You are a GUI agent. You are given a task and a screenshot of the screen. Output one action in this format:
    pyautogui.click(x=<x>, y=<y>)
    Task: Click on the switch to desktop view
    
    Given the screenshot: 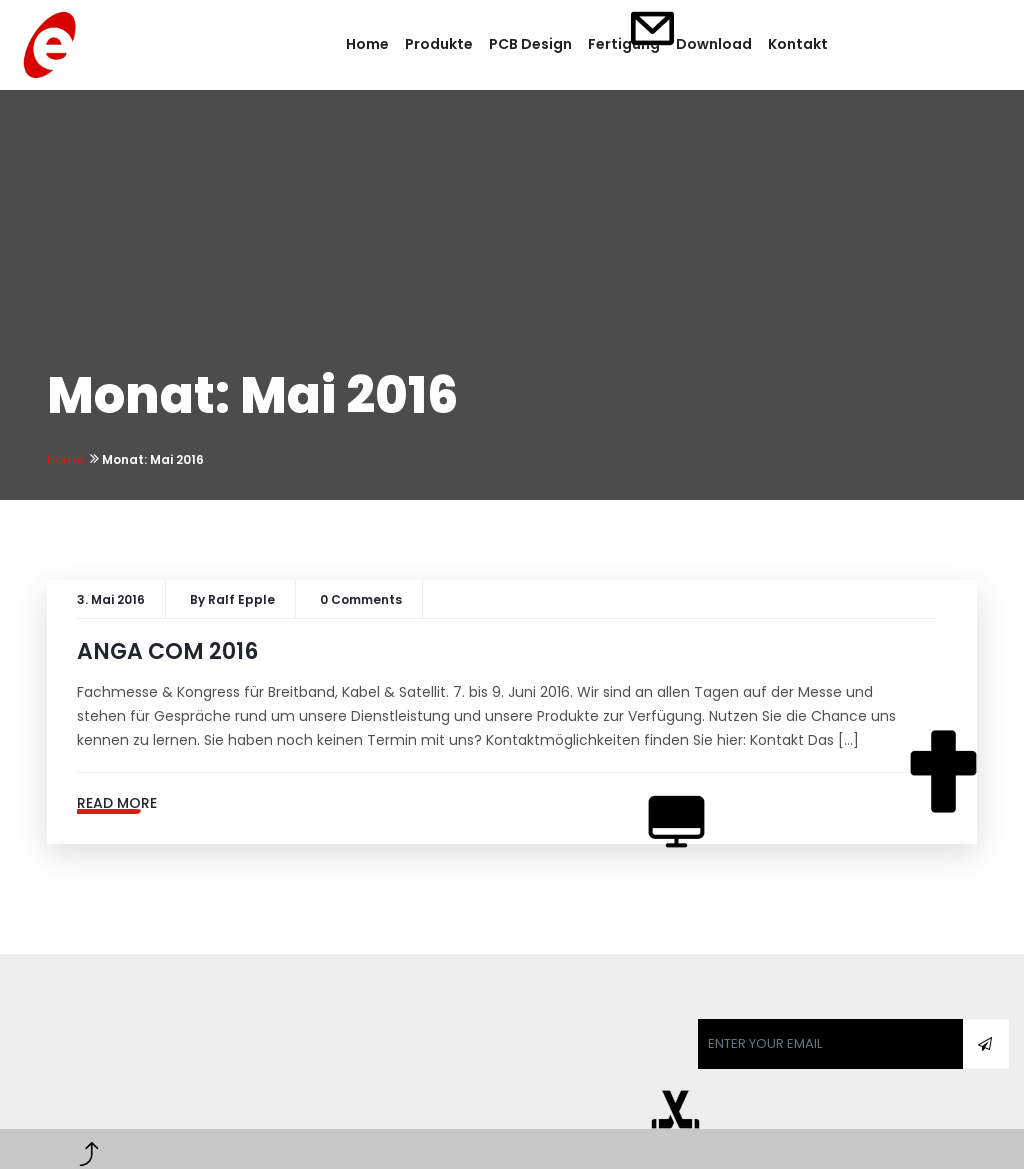 What is the action you would take?
    pyautogui.click(x=676, y=819)
    